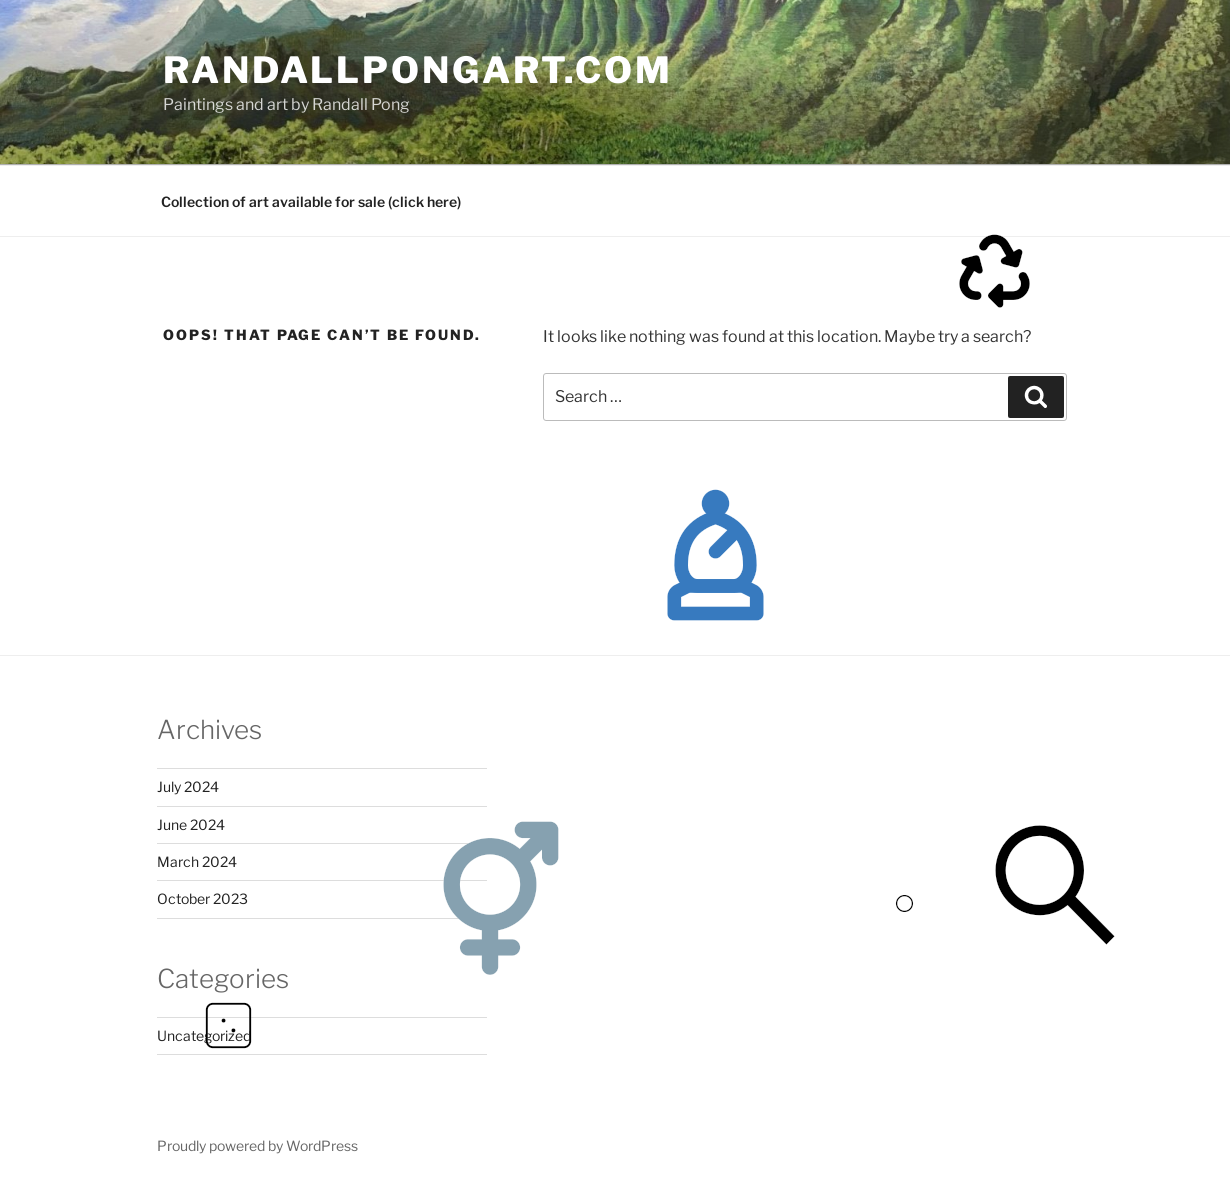 This screenshot has height=1192, width=1230. What do you see at coordinates (495, 895) in the screenshot?
I see `indicates intersex gender identity option` at bounding box center [495, 895].